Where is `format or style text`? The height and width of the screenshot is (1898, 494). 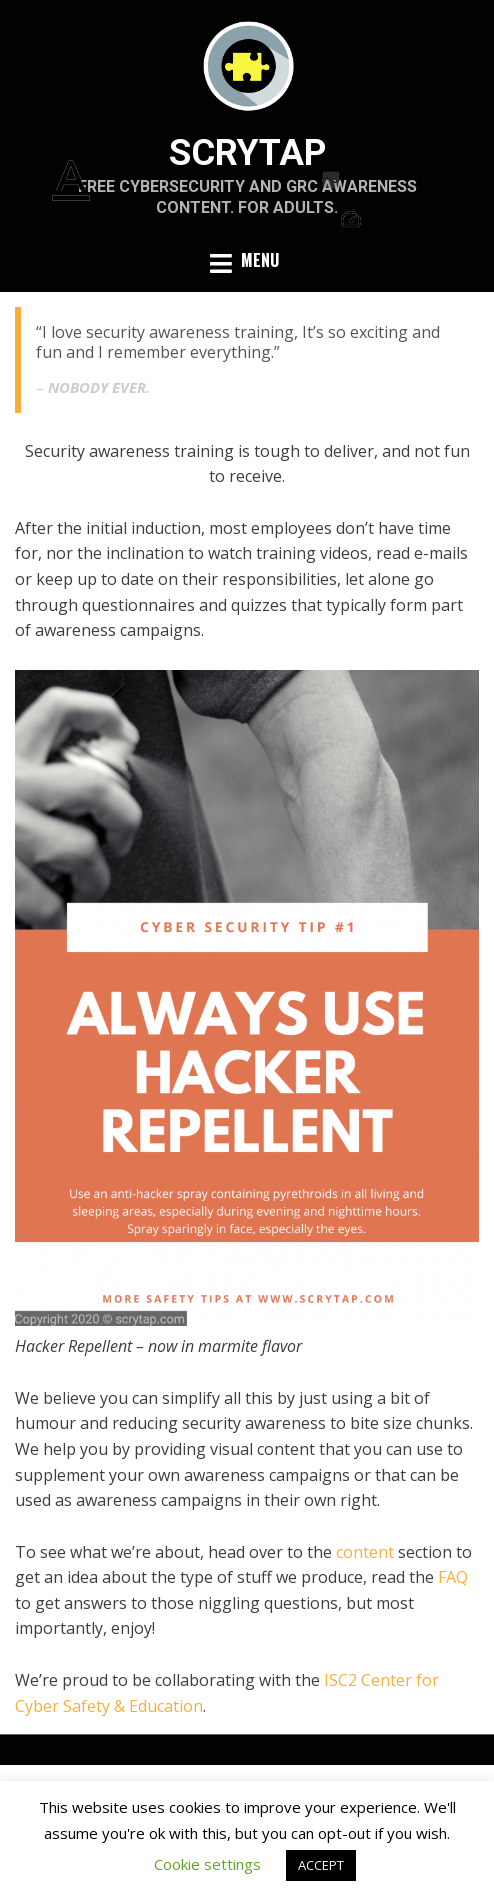
format or style text is located at coordinates (71, 182).